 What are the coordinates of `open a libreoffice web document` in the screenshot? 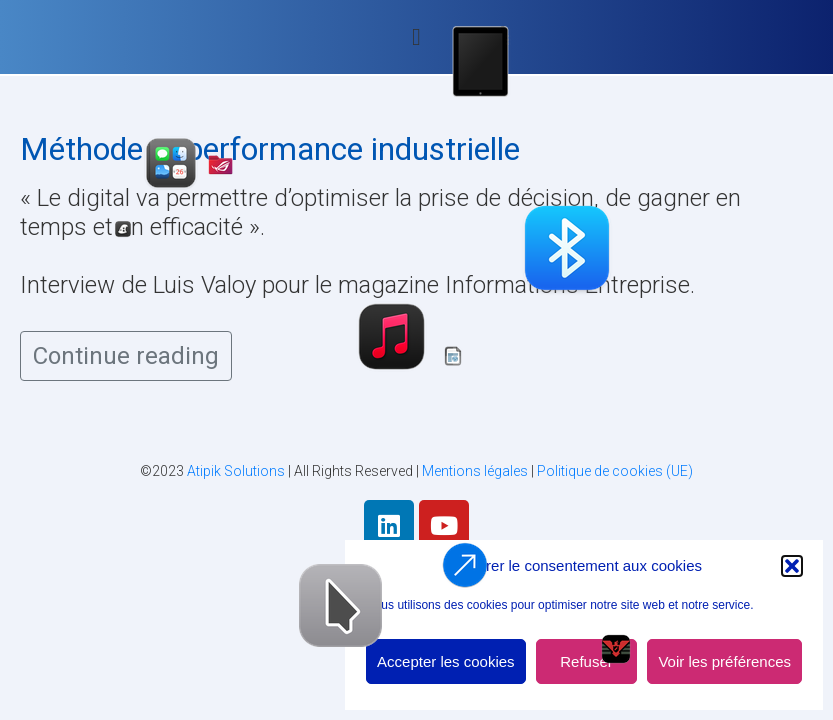 It's located at (453, 356).